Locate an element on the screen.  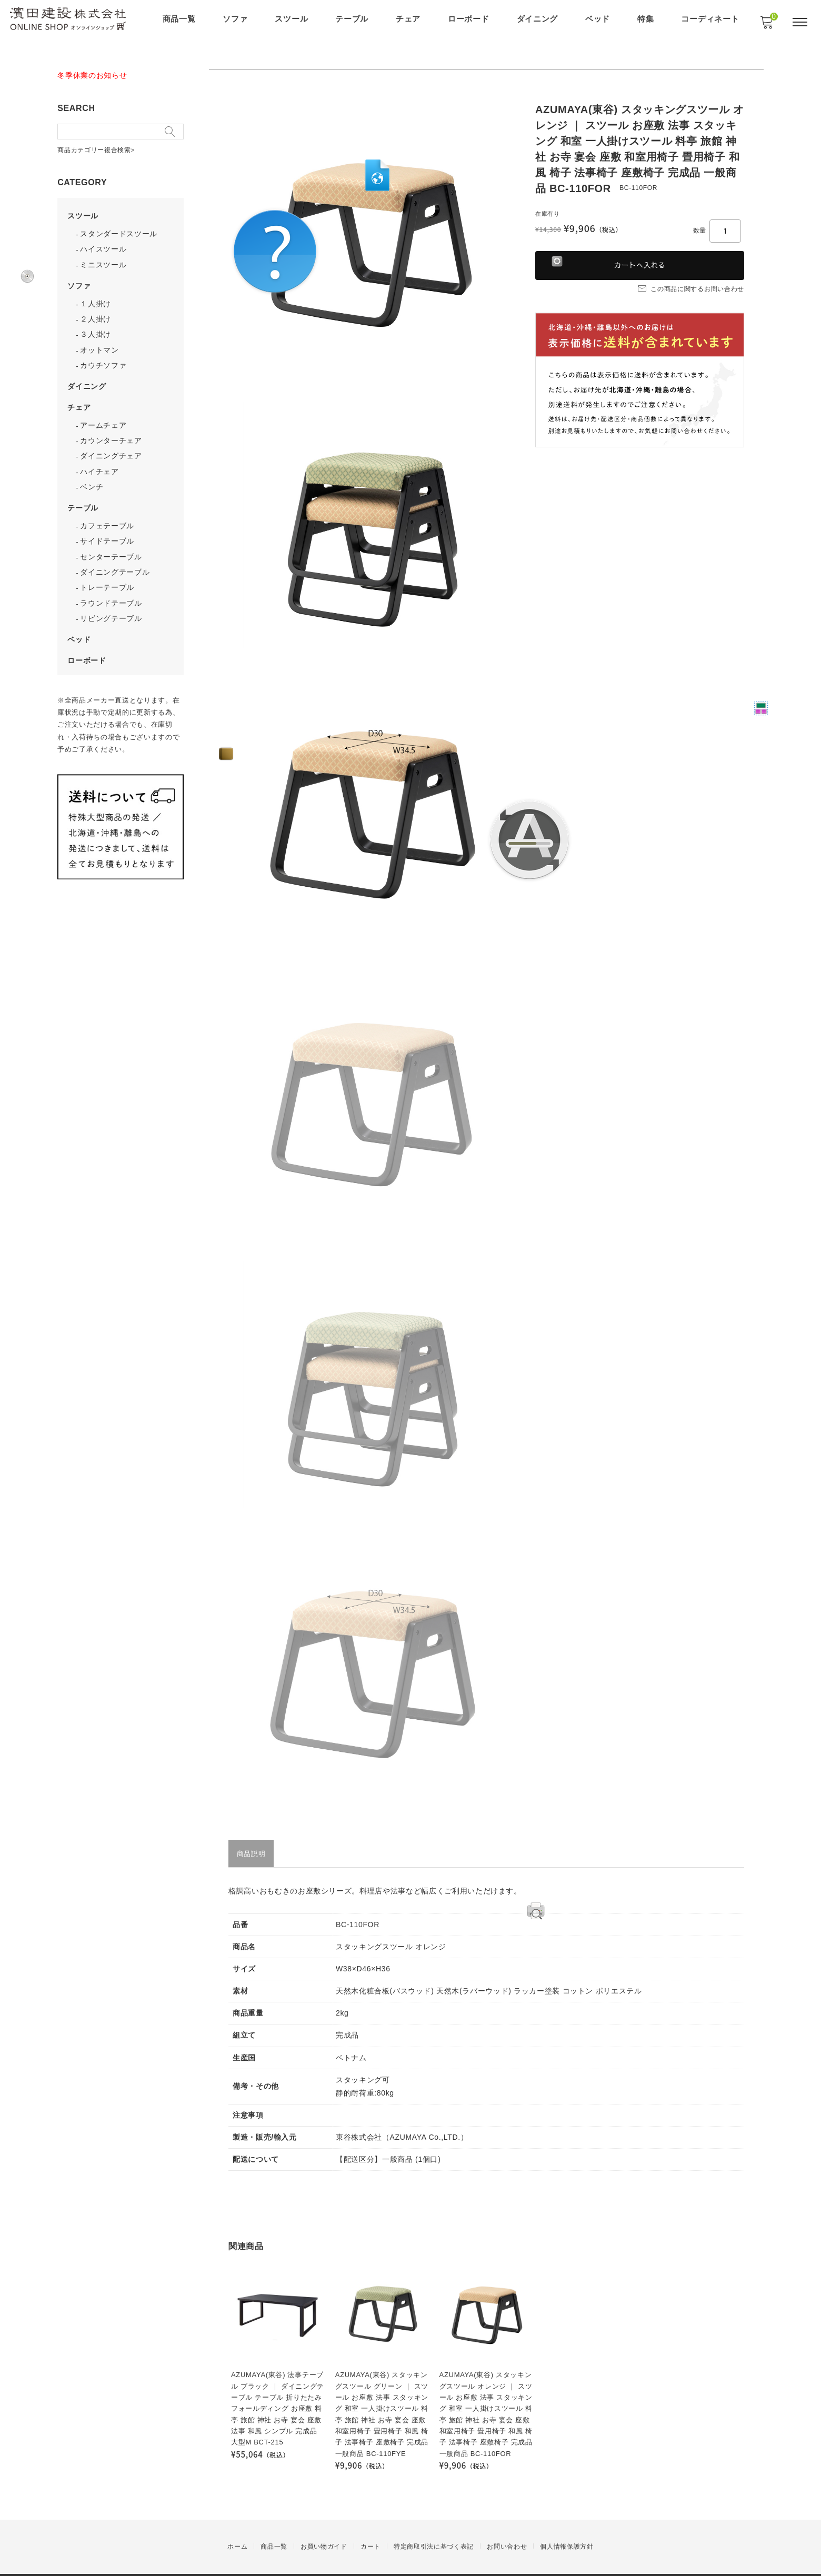
open the software update manager is located at coordinates (529, 840).